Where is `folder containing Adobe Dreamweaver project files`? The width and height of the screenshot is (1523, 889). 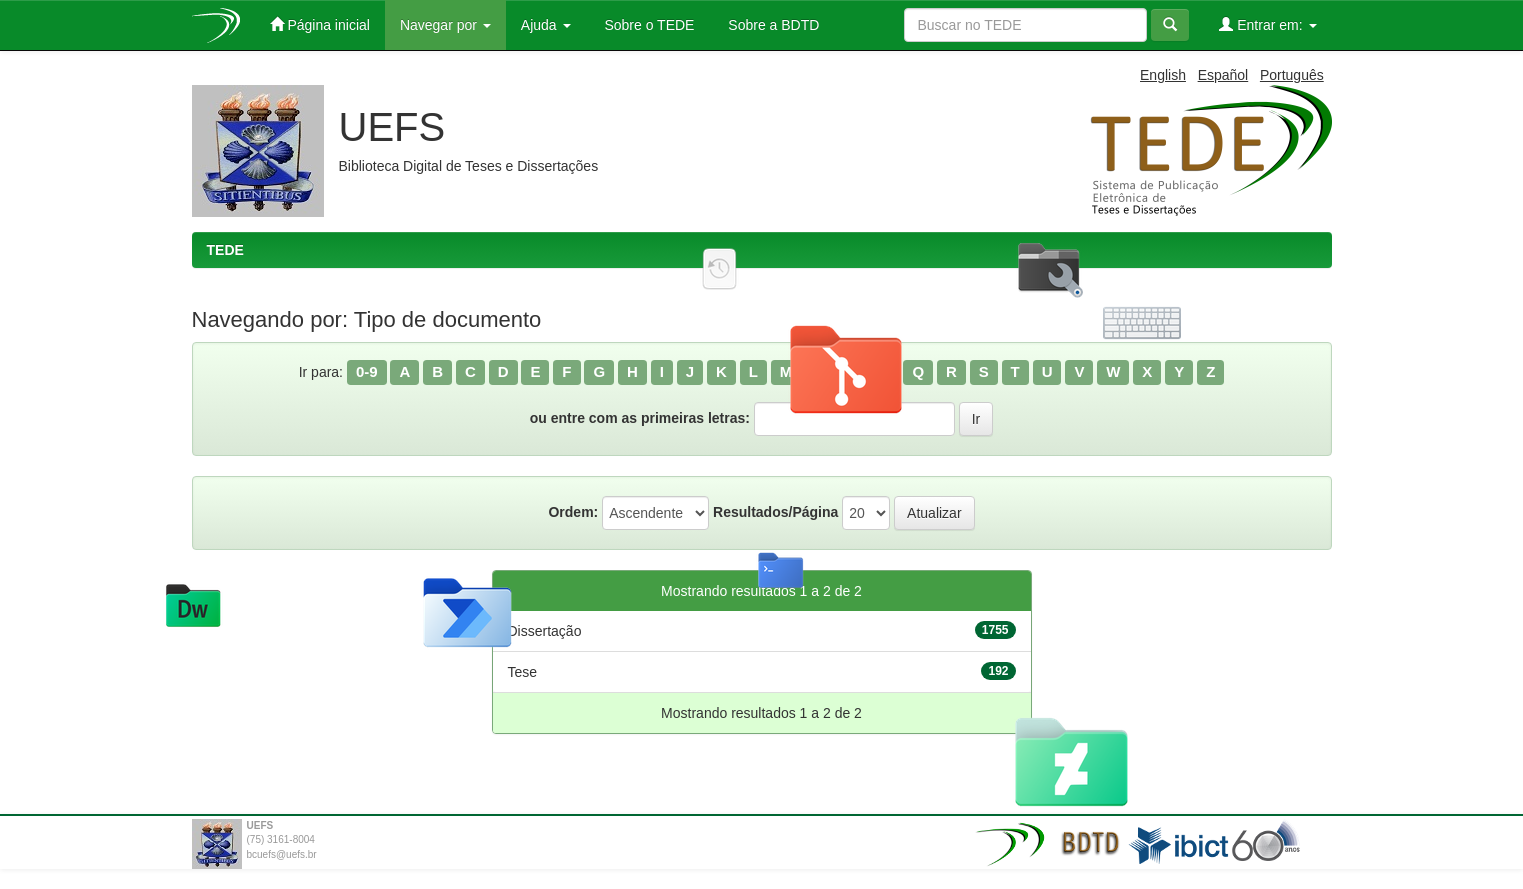
folder containing Adobe Dreamweaver project files is located at coordinates (193, 607).